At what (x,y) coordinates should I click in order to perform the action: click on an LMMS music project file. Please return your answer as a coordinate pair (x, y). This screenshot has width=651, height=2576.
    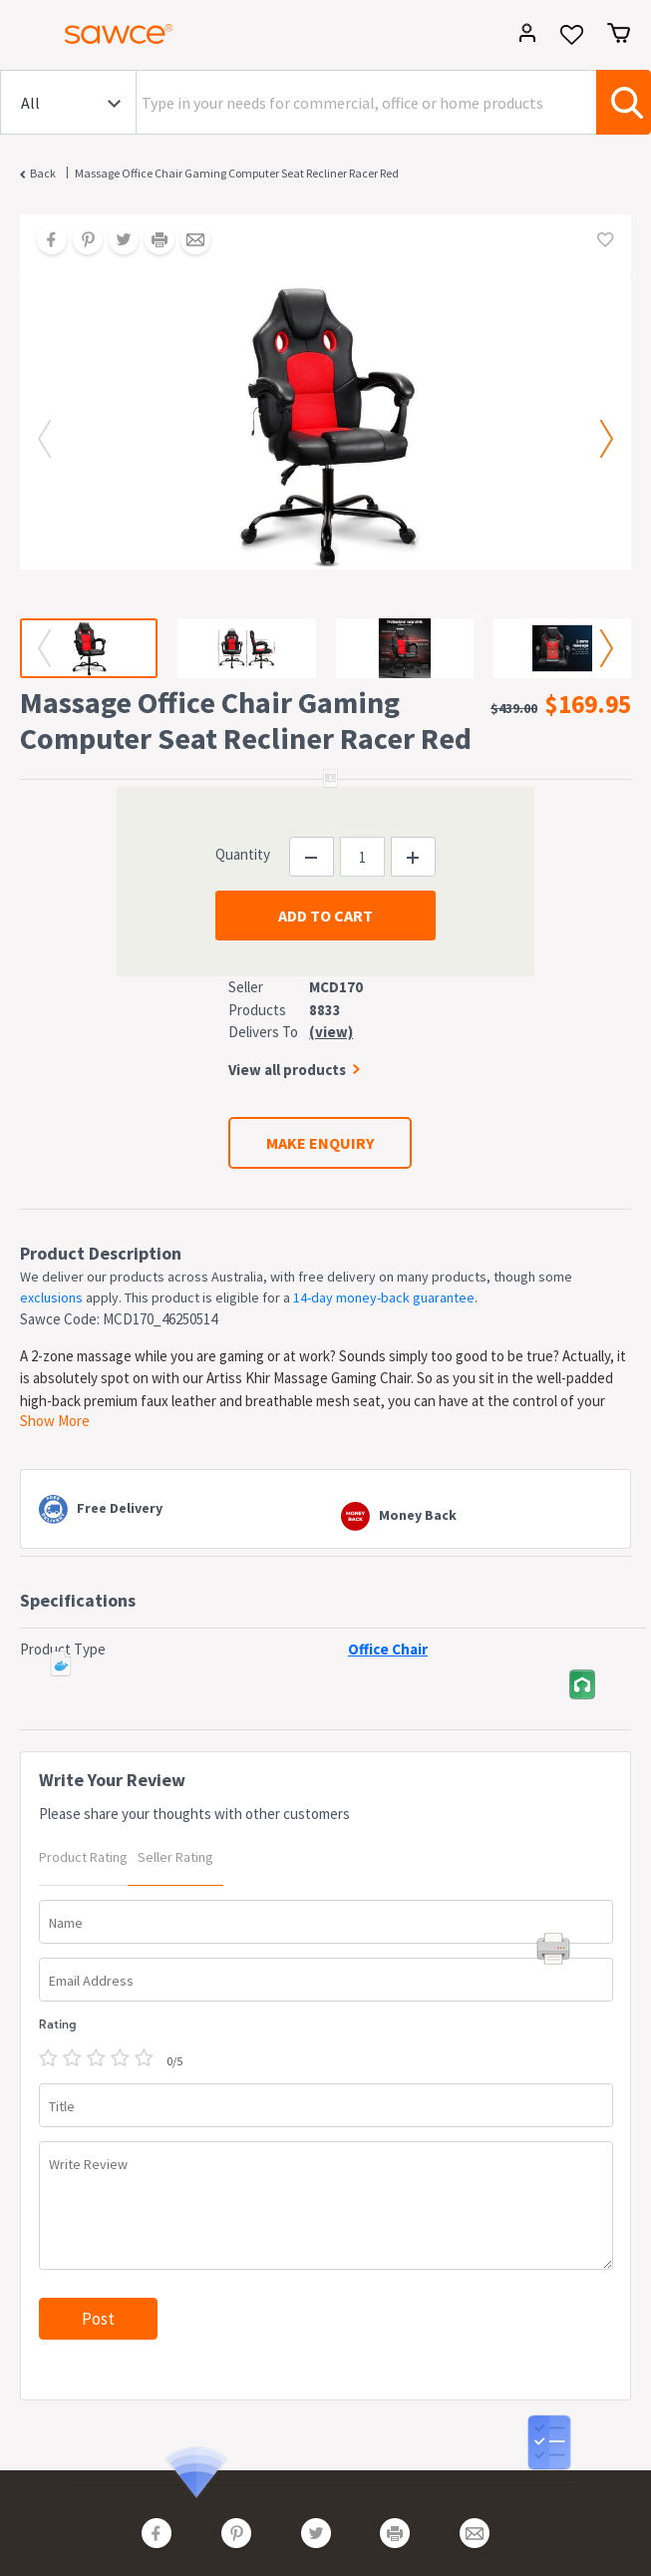
    Looking at the image, I should click on (582, 1684).